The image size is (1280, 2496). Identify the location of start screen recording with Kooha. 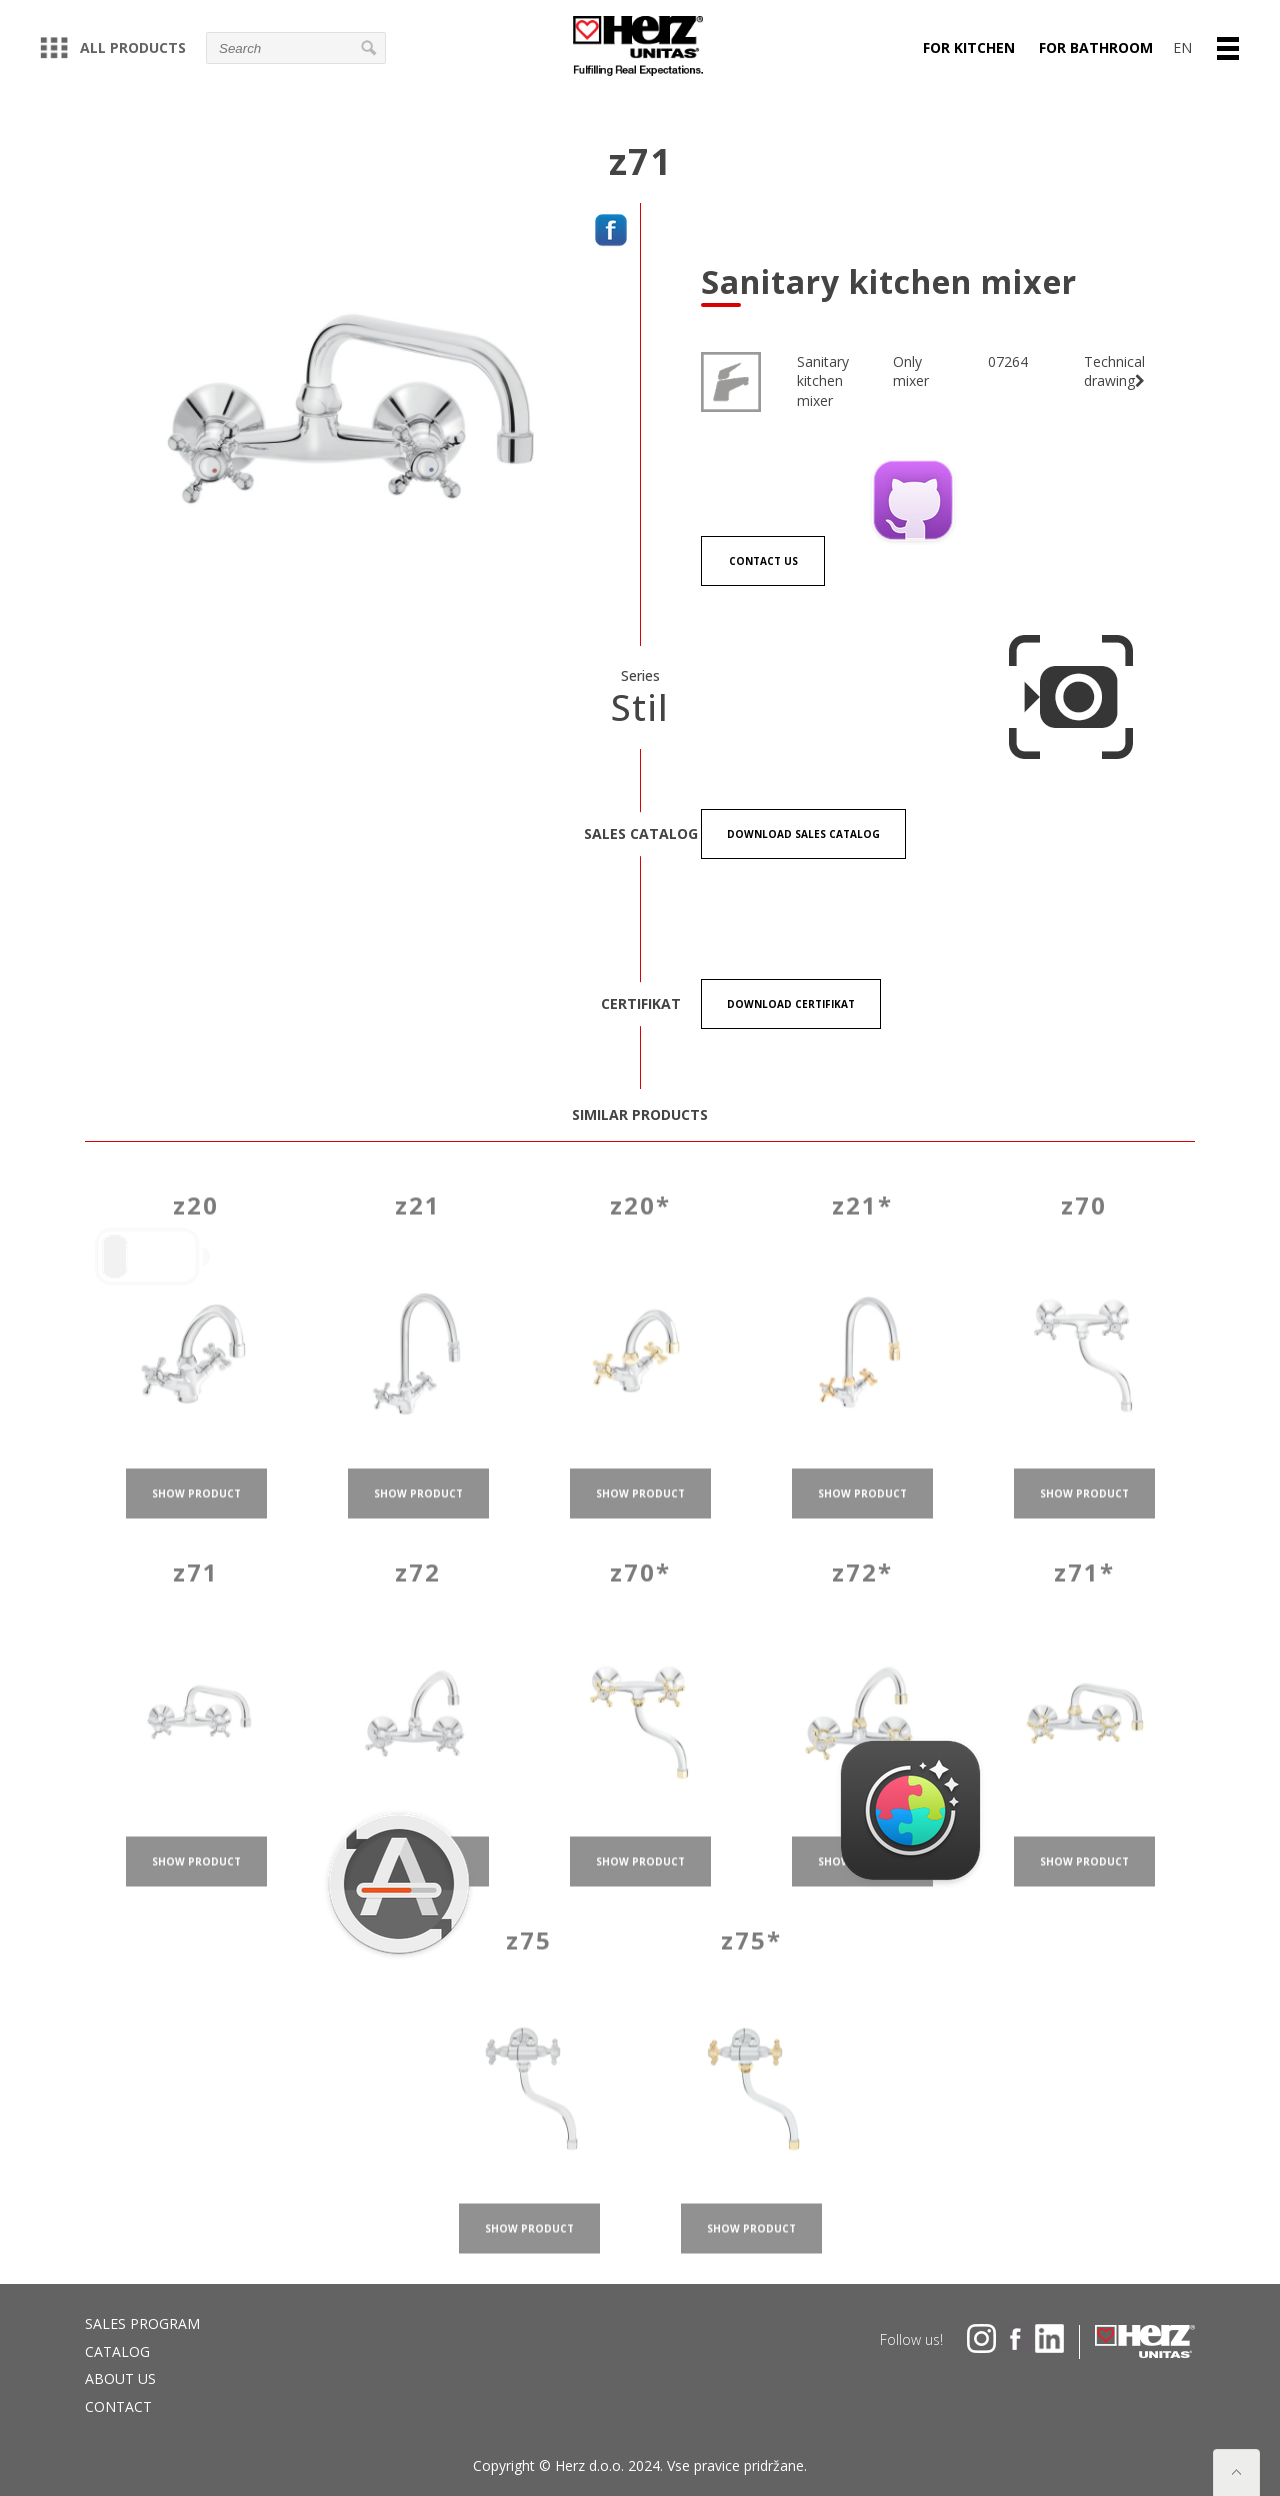
(1071, 697).